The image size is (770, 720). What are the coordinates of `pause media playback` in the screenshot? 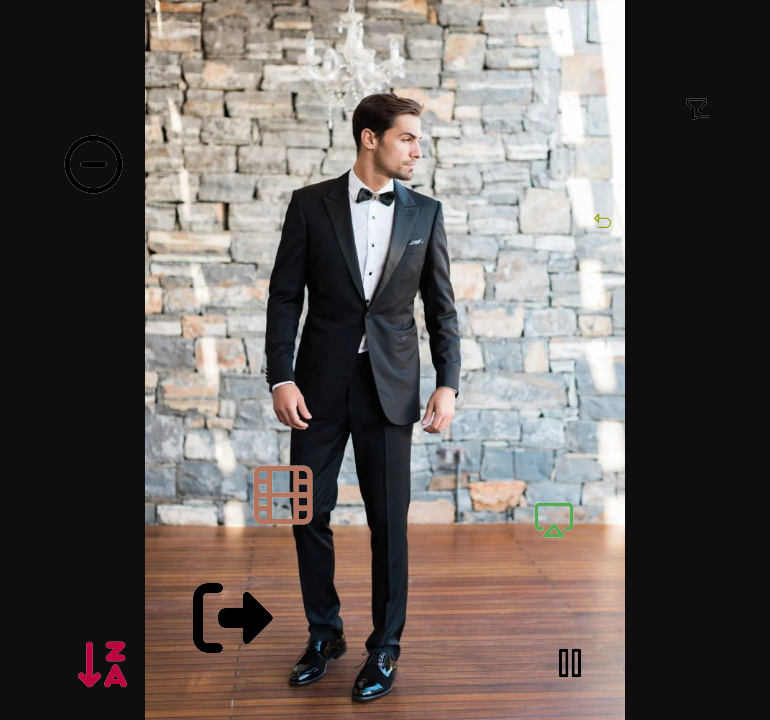 It's located at (570, 663).